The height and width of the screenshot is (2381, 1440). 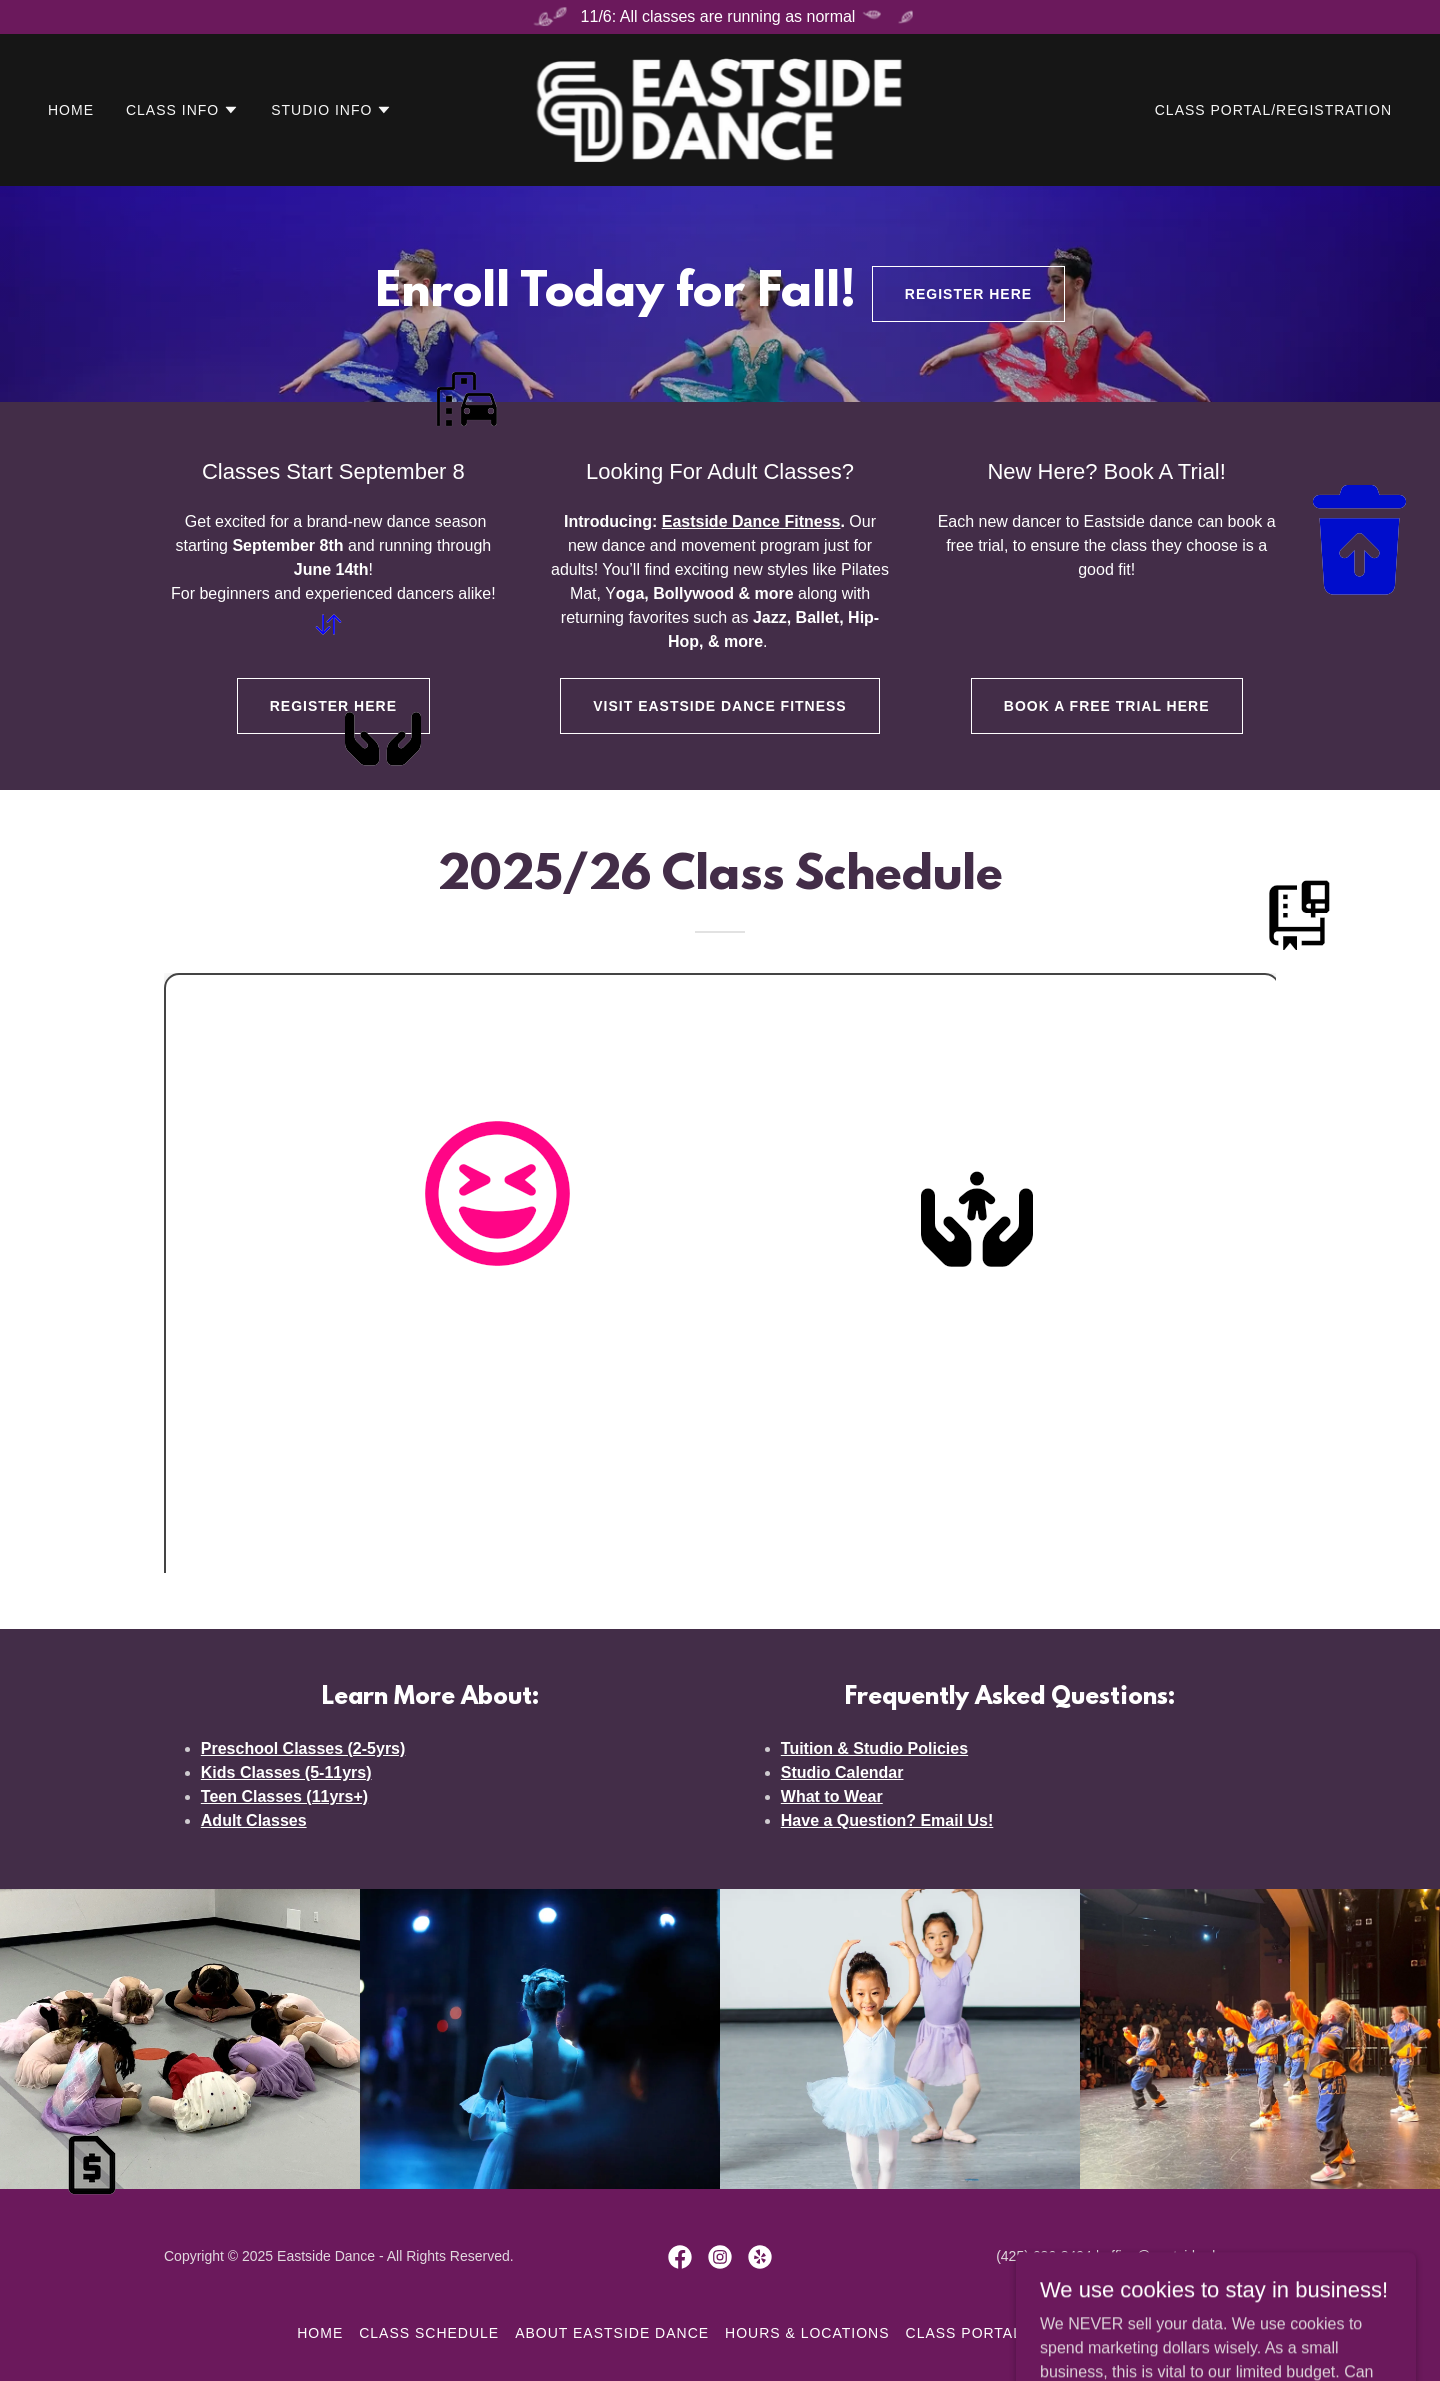 What do you see at coordinates (977, 1222) in the screenshot?
I see `access childcare or family services` at bounding box center [977, 1222].